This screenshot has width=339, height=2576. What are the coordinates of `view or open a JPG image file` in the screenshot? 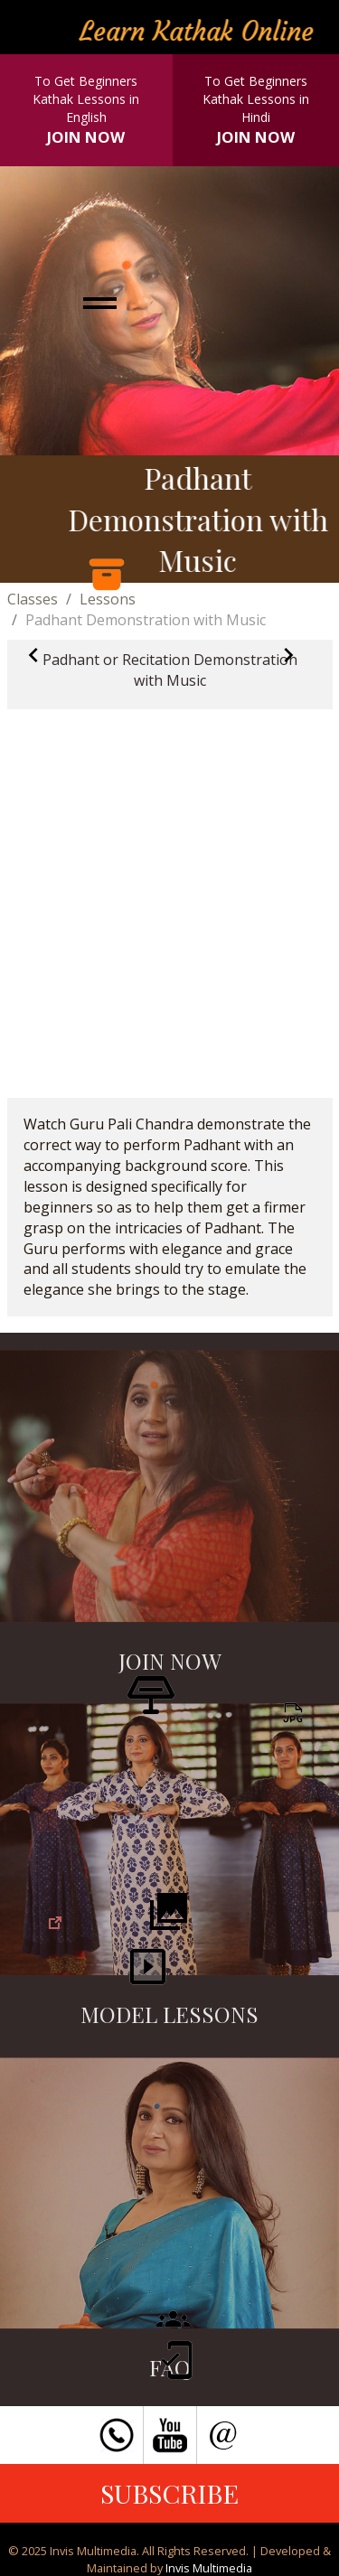 It's located at (293, 1713).